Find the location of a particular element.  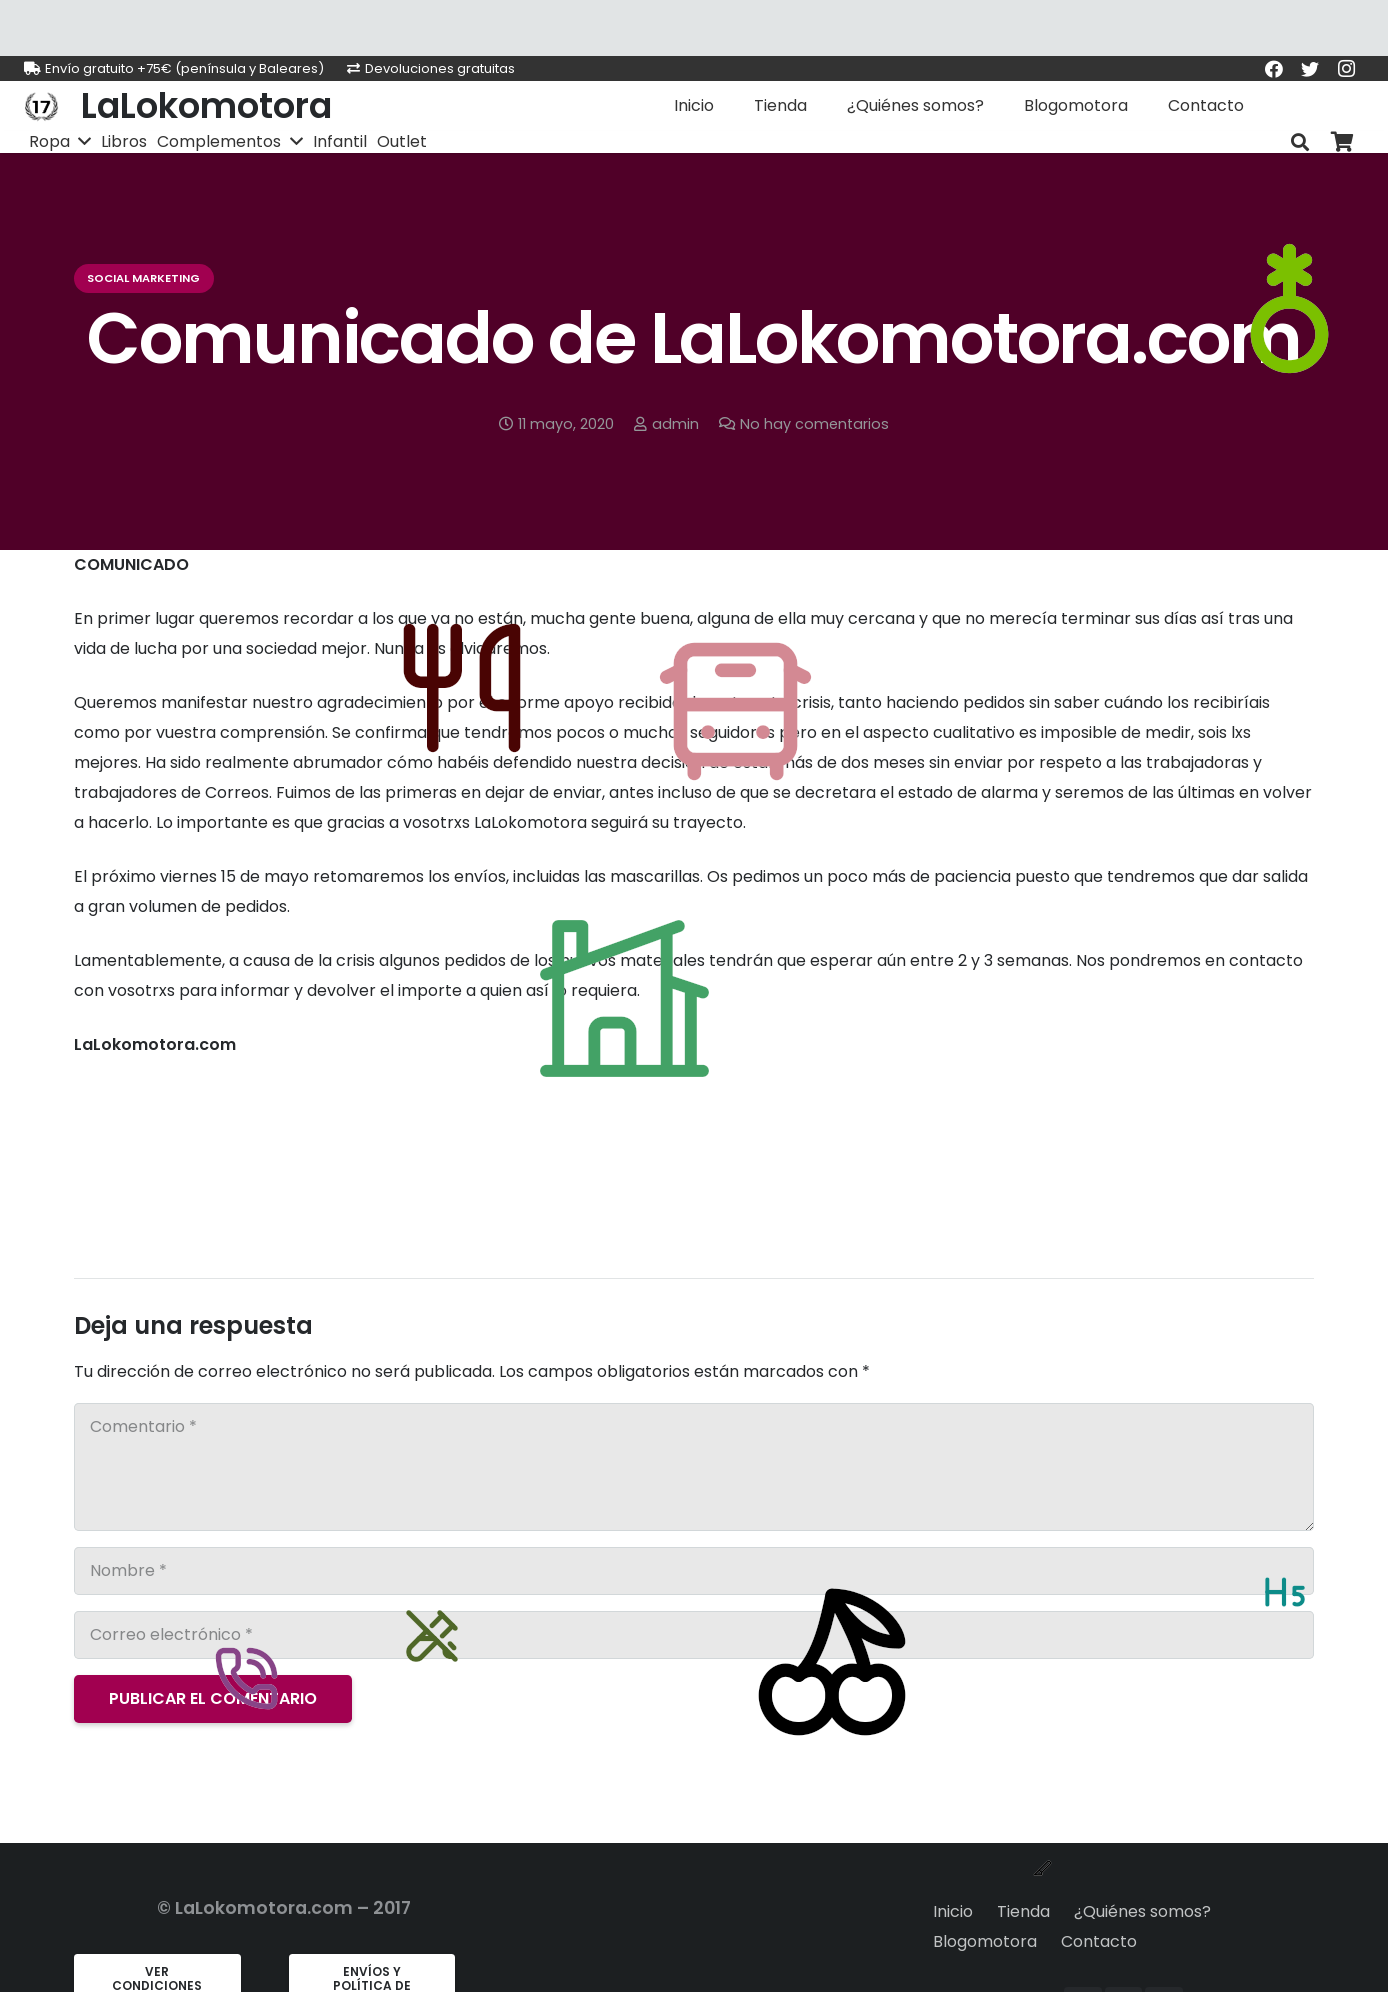

indicates fruit or food category is located at coordinates (832, 1662).